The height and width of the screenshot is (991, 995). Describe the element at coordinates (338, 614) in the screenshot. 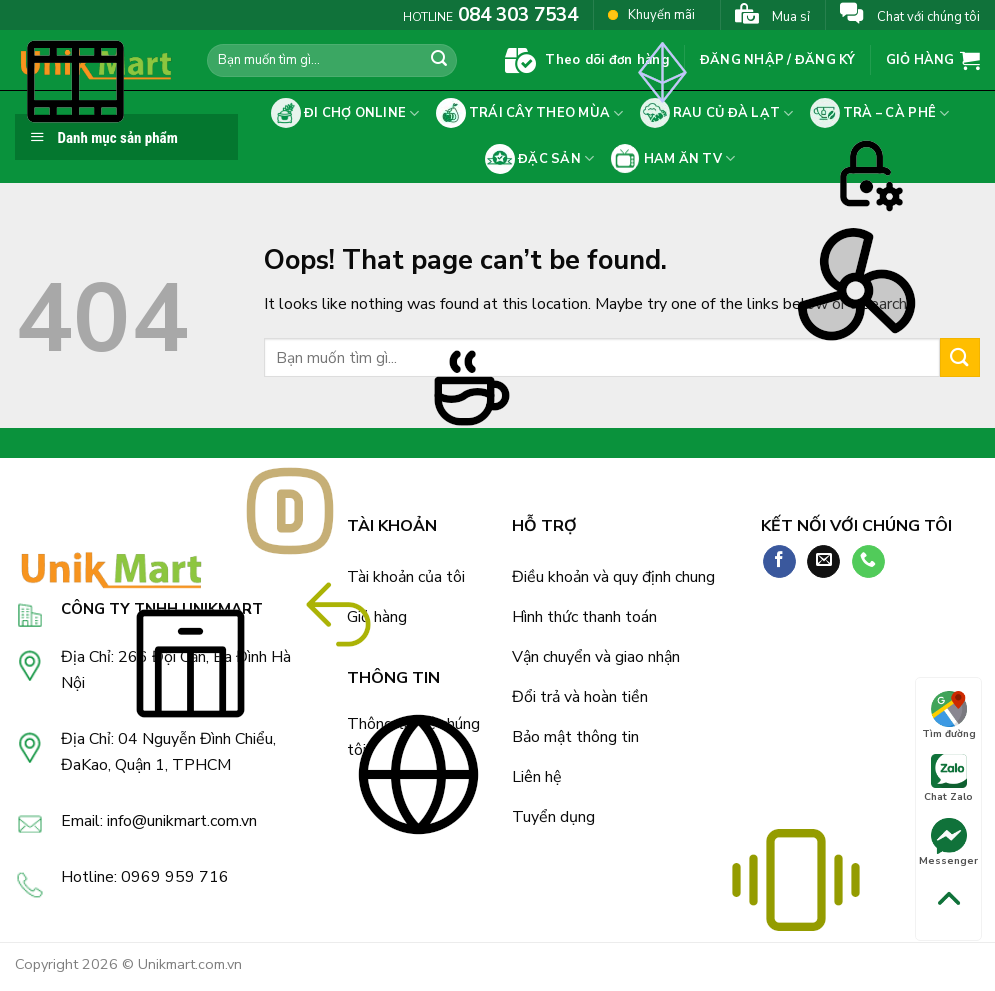

I see `undo the last action` at that location.